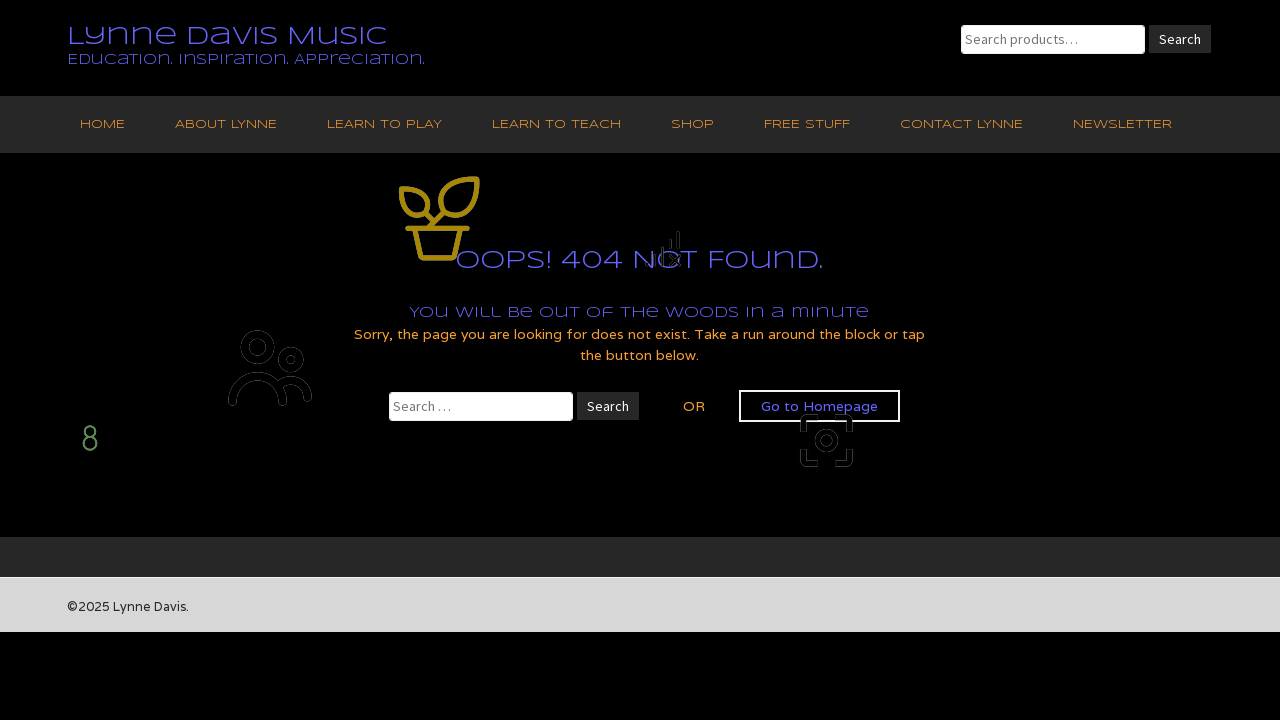 This screenshot has width=1280, height=720. Describe the element at coordinates (437, 218) in the screenshot. I see `view or manage your garden plants` at that location.